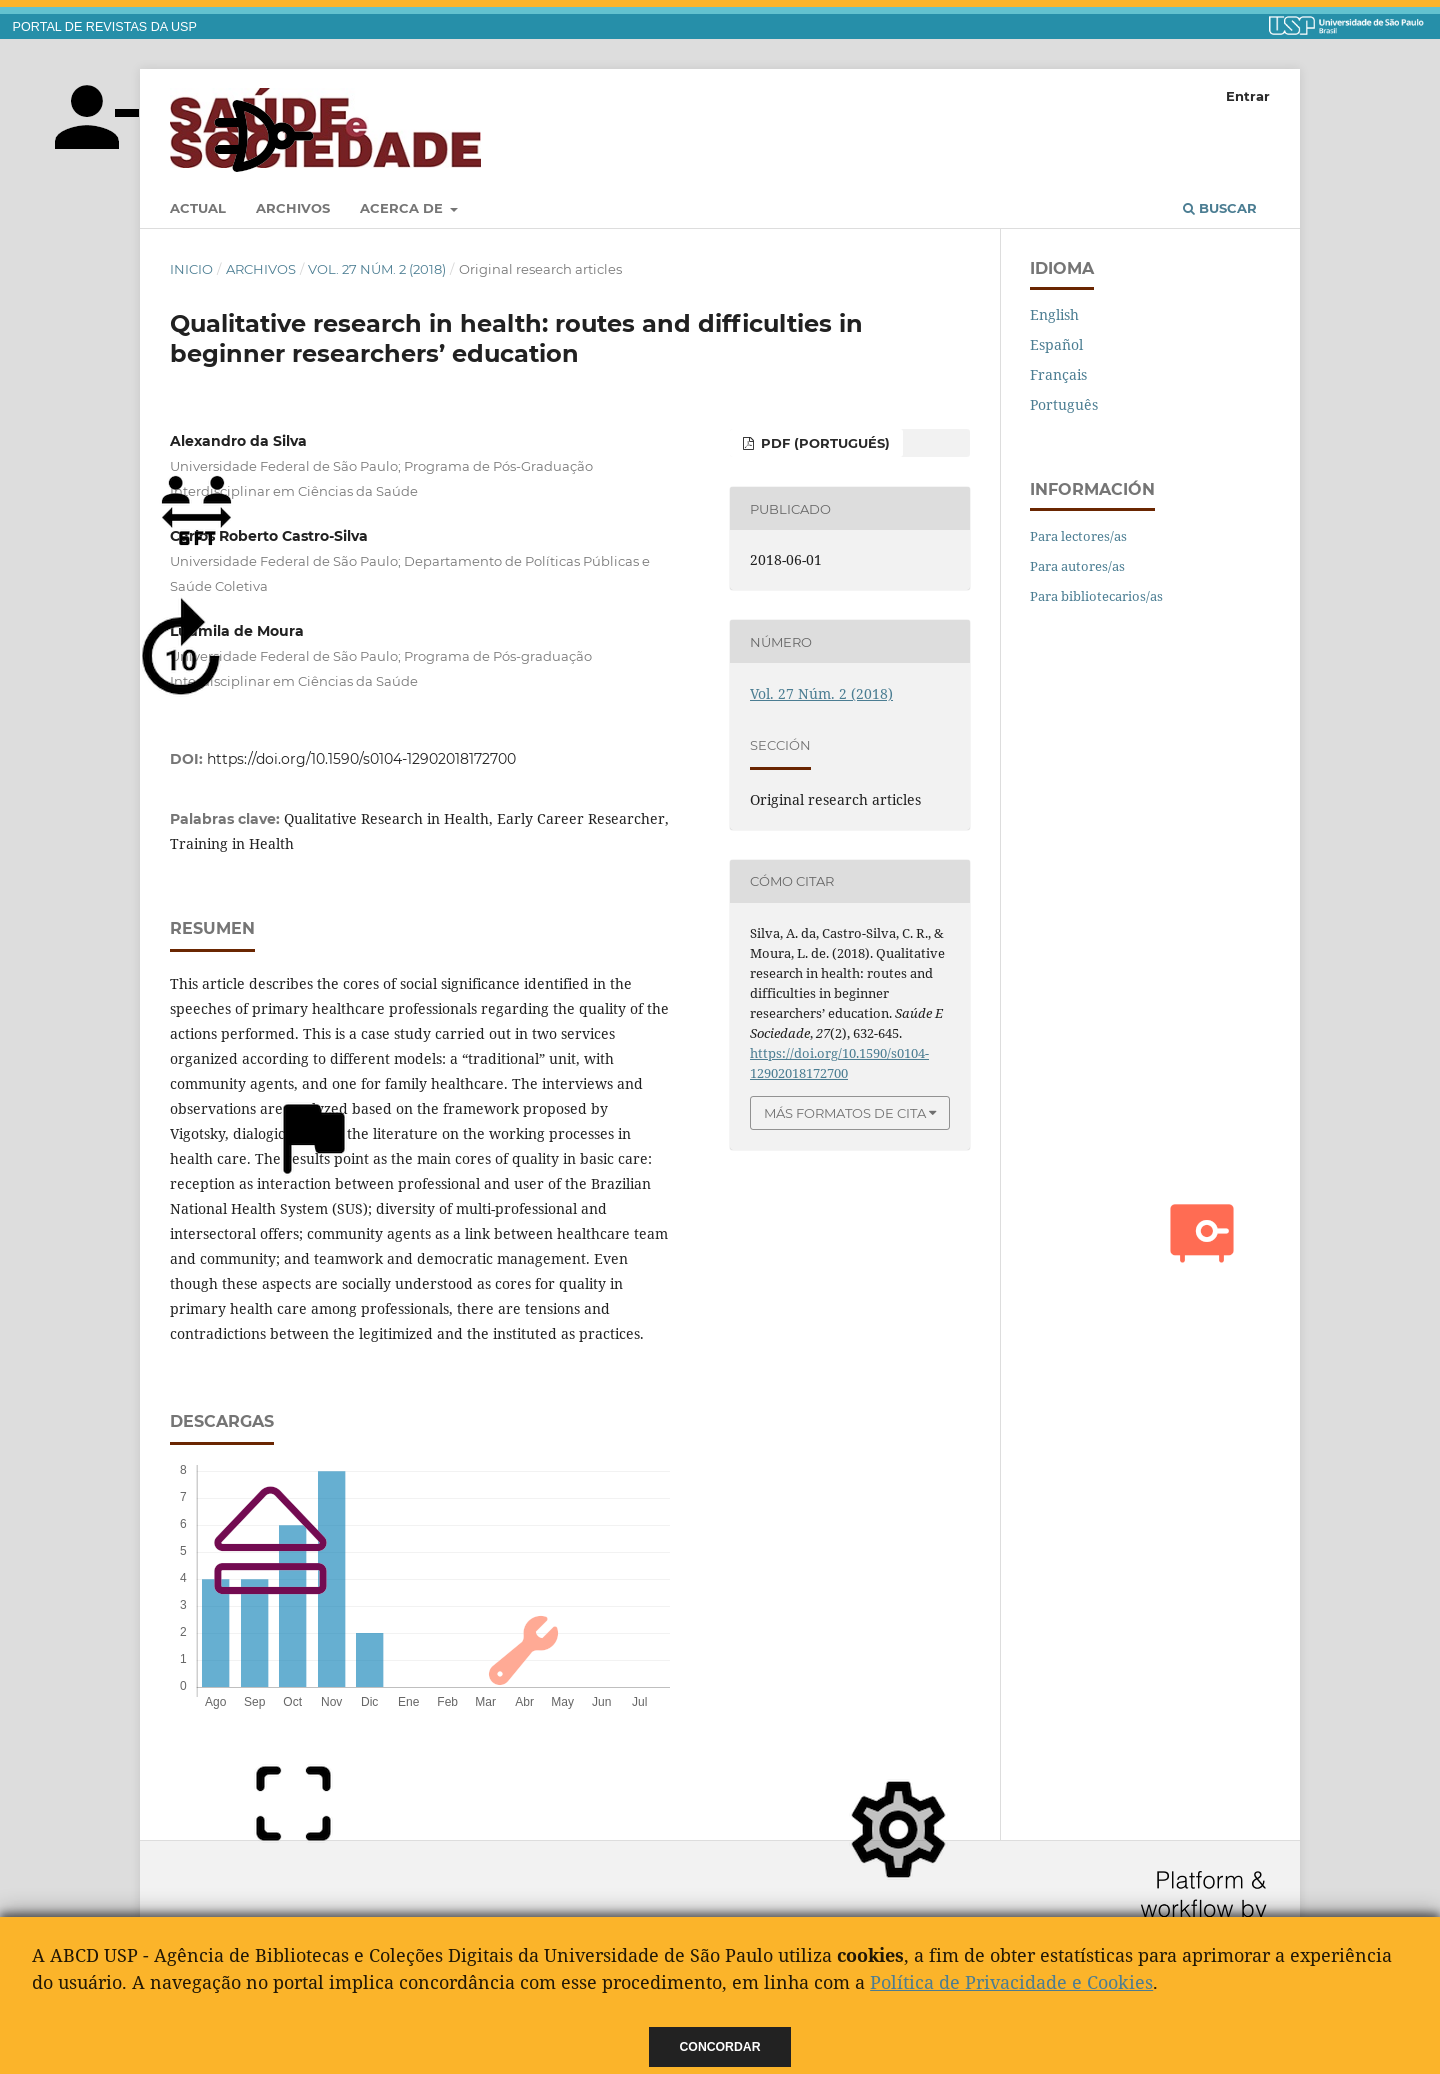  Describe the element at coordinates (181, 651) in the screenshot. I see `skip forward 10 seconds in media playback` at that location.